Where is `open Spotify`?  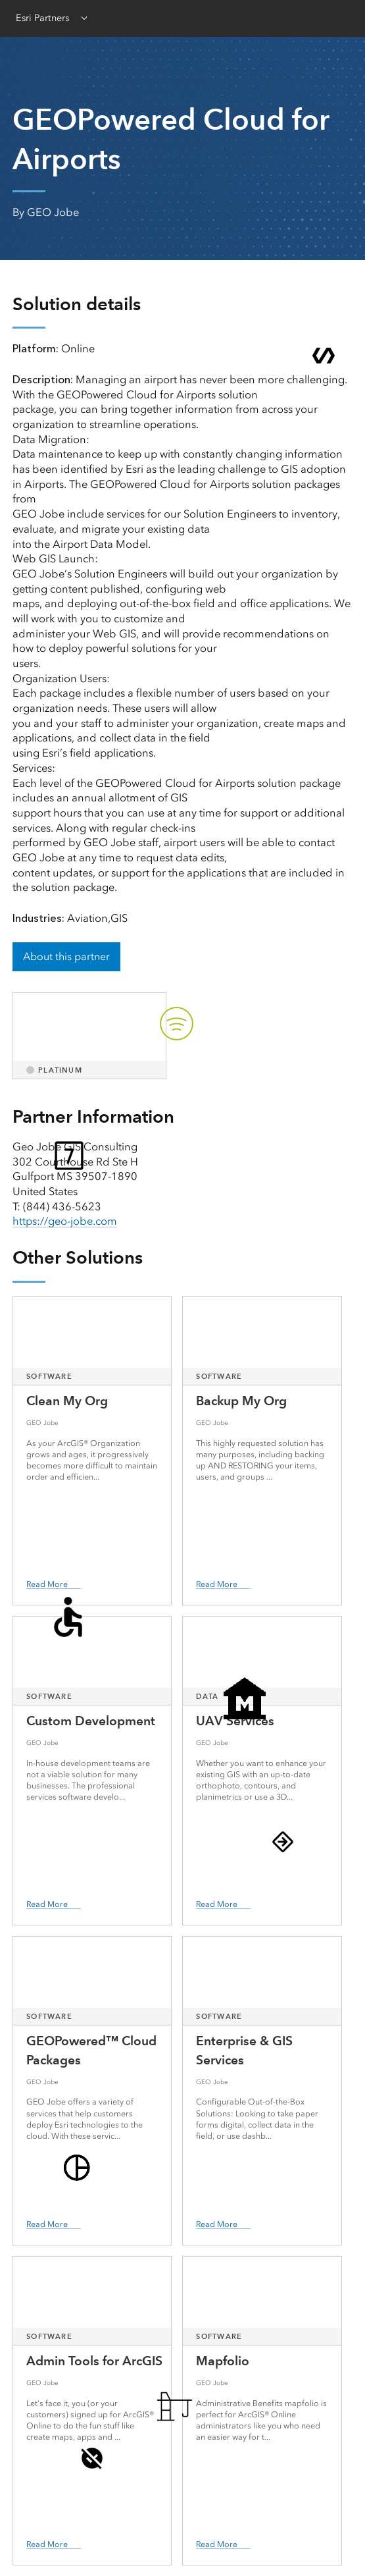 open Spotify is located at coordinates (176, 1023).